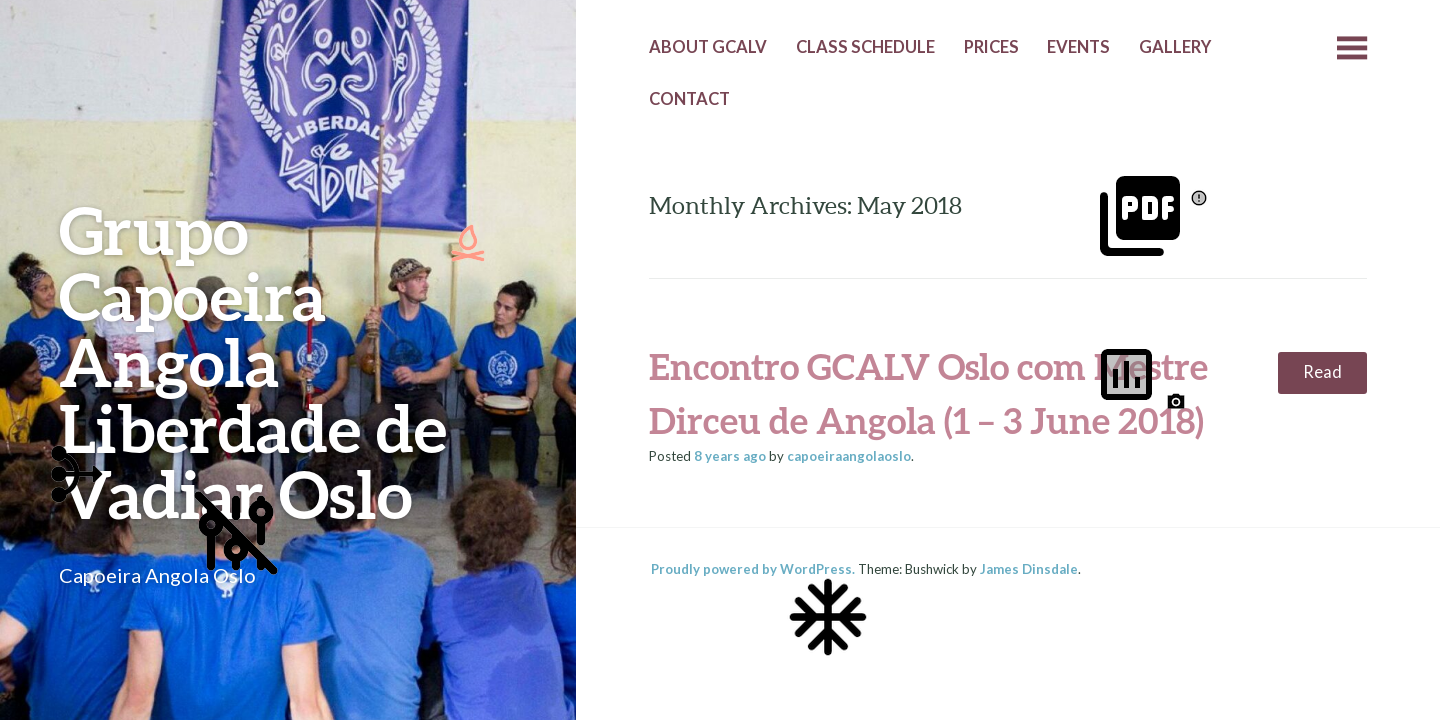 Image resolution: width=1440 pixels, height=720 pixels. Describe the element at coordinates (1176, 402) in the screenshot. I see `open camera to take a photo` at that location.